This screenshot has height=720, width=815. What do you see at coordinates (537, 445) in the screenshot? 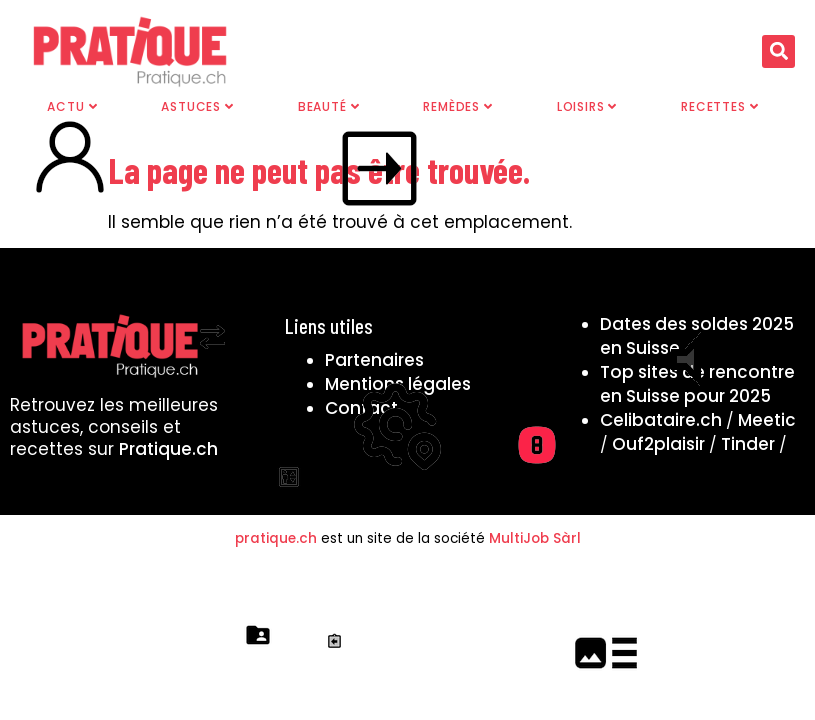
I see `indicates item number 8 in a list or sequence` at bounding box center [537, 445].